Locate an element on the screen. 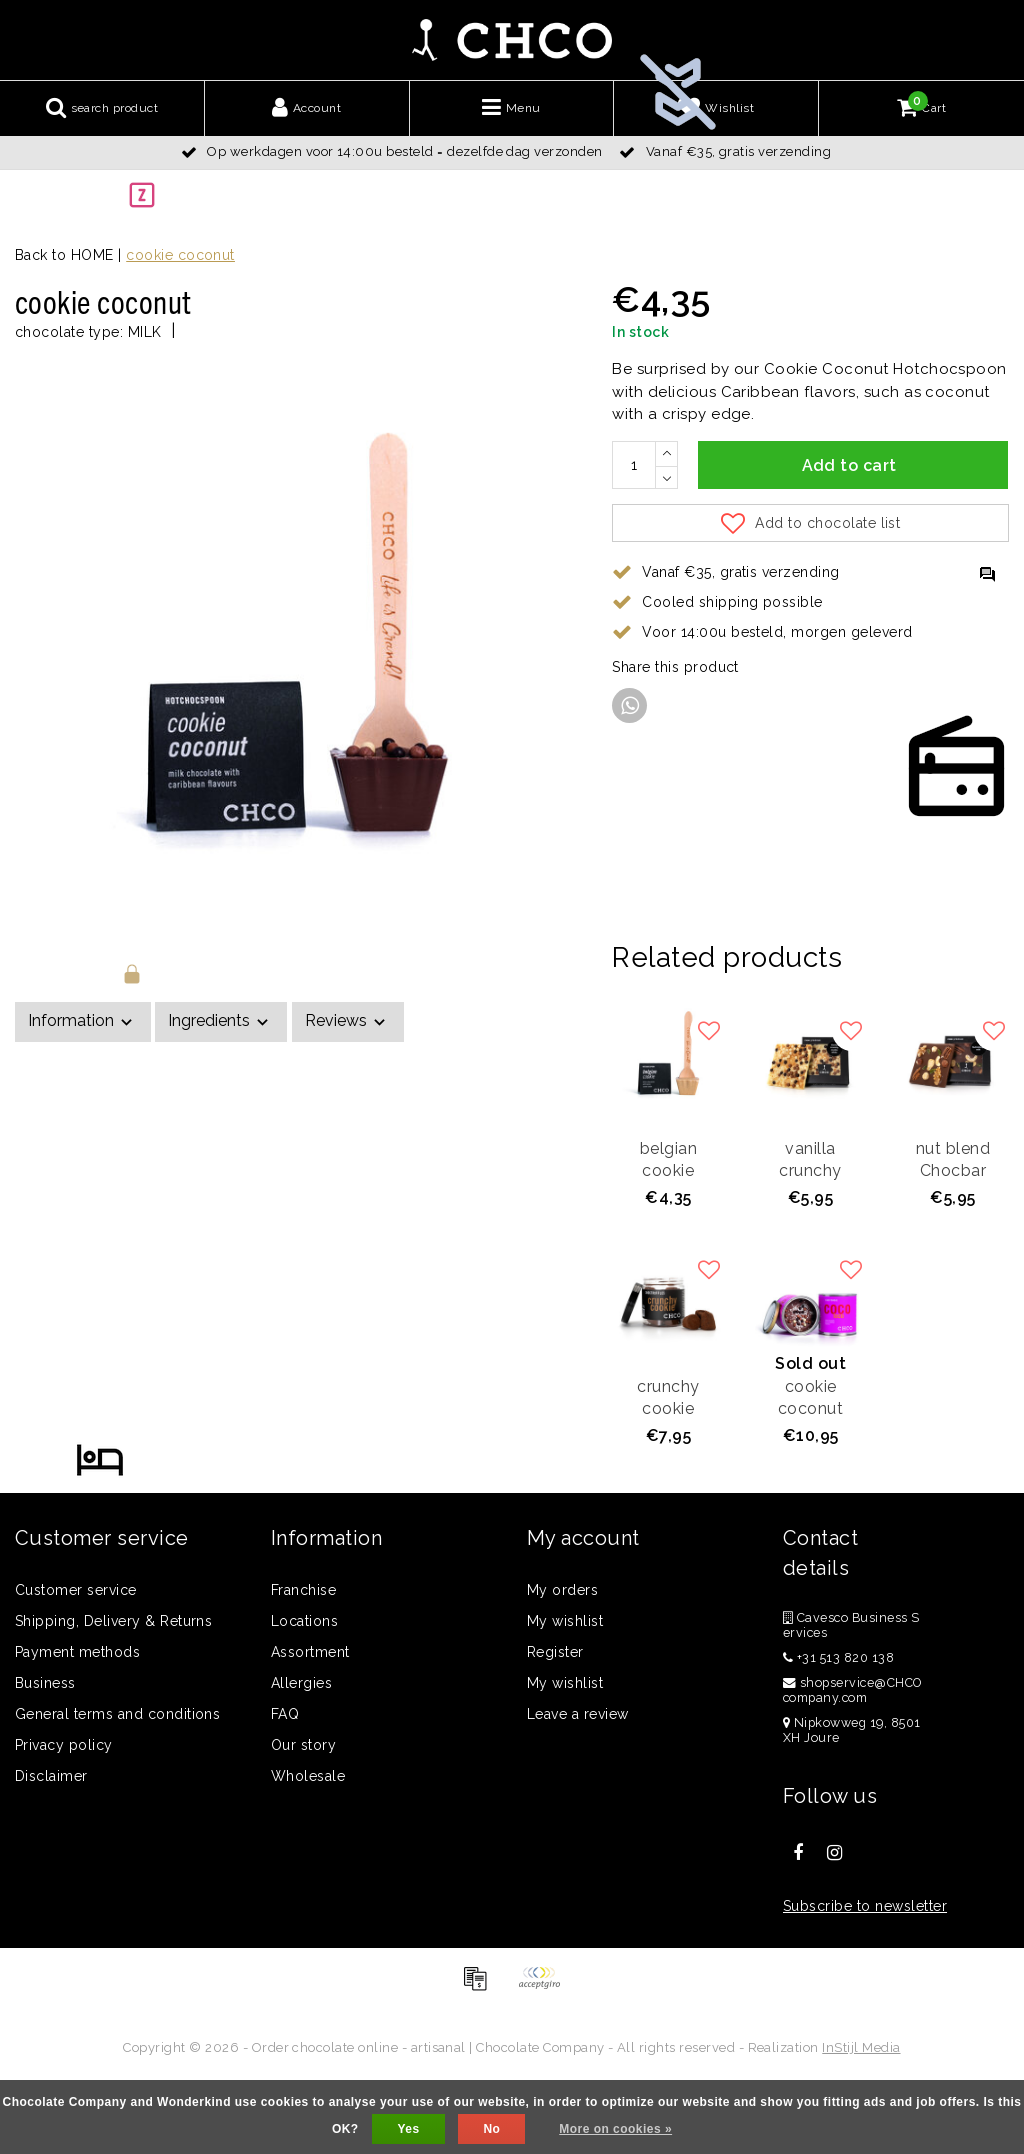 This screenshot has height=2154, width=1024. open radio or audio streaming app is located at coordinates (956, 768).